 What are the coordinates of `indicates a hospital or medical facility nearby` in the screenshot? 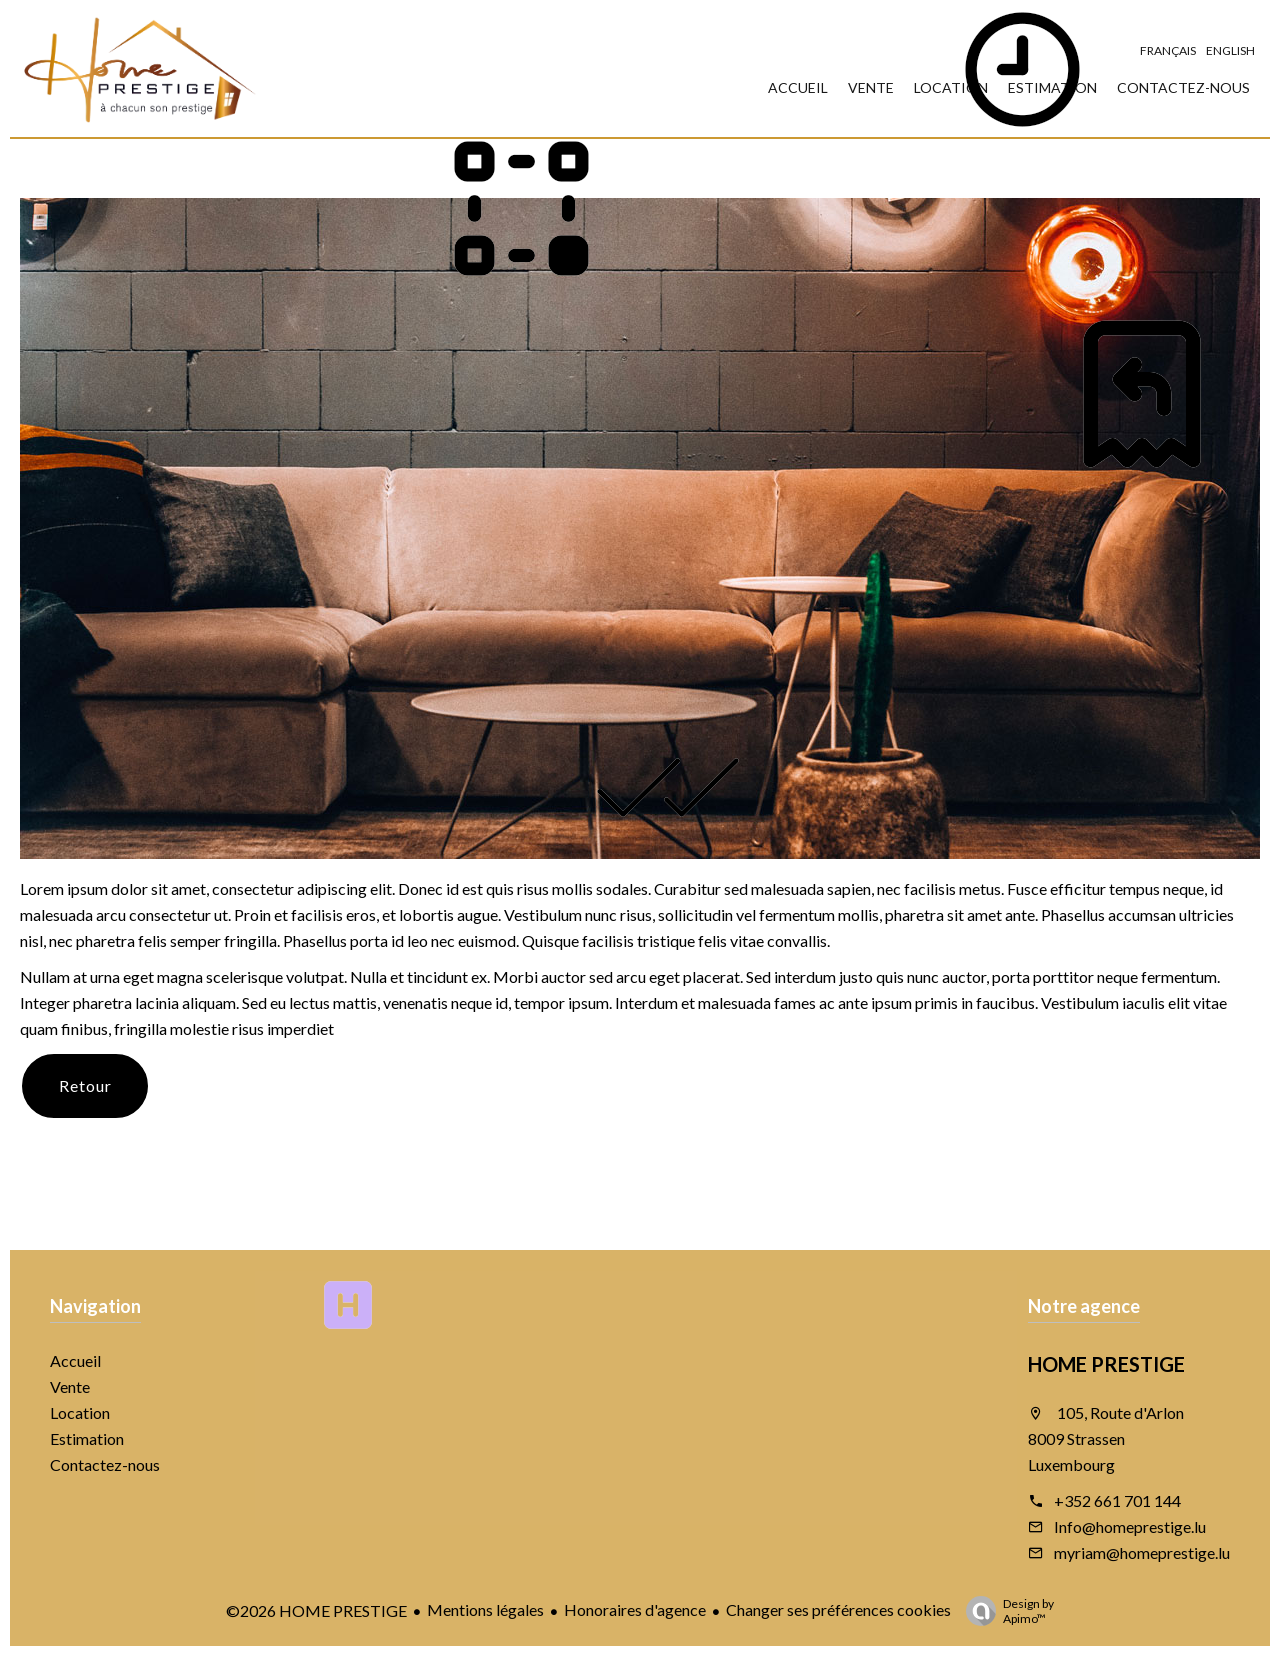 It's located at (348, 1305).